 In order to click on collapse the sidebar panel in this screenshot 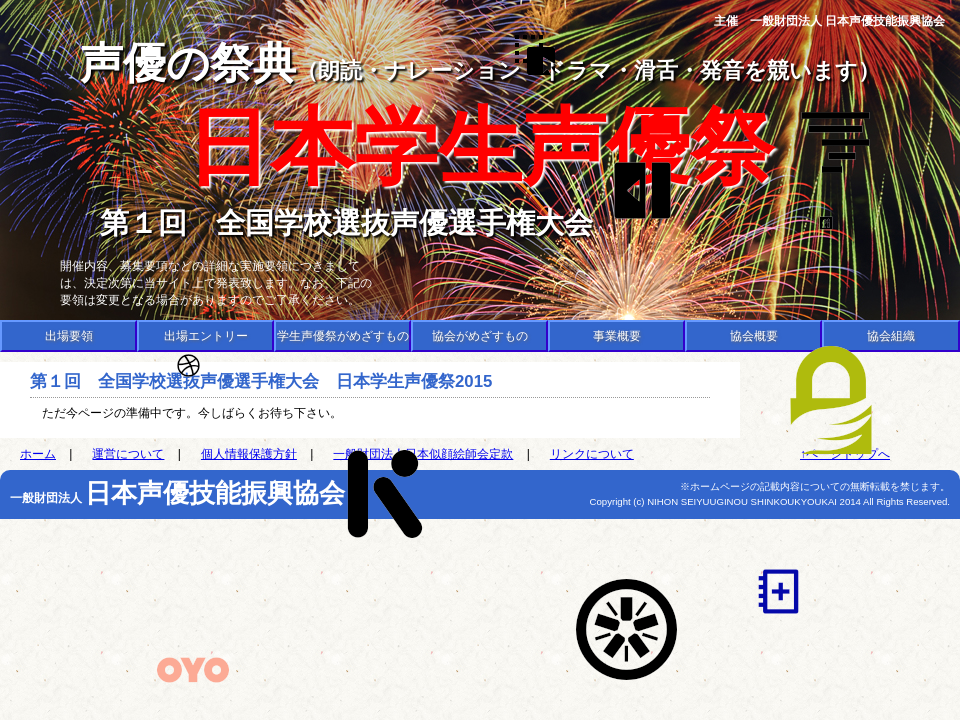, I will do `click(642, 190)`.